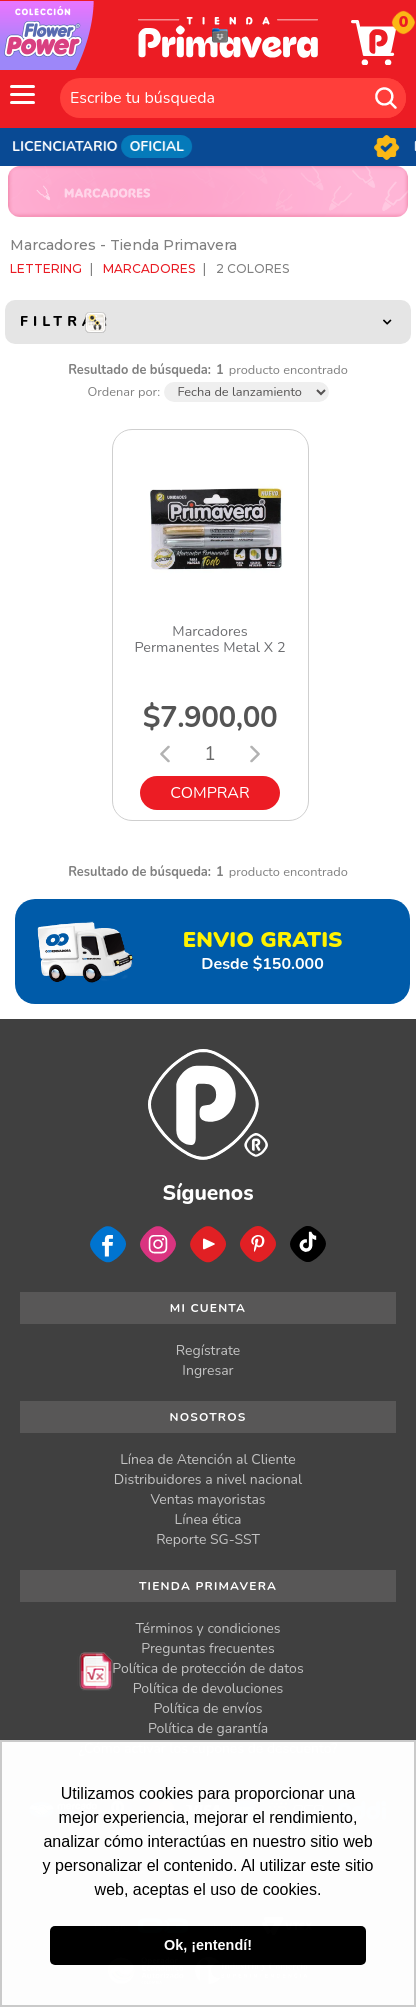 The image size is (416, 2007). I want to click on libreoffice math formula file, so click(96, 1671).